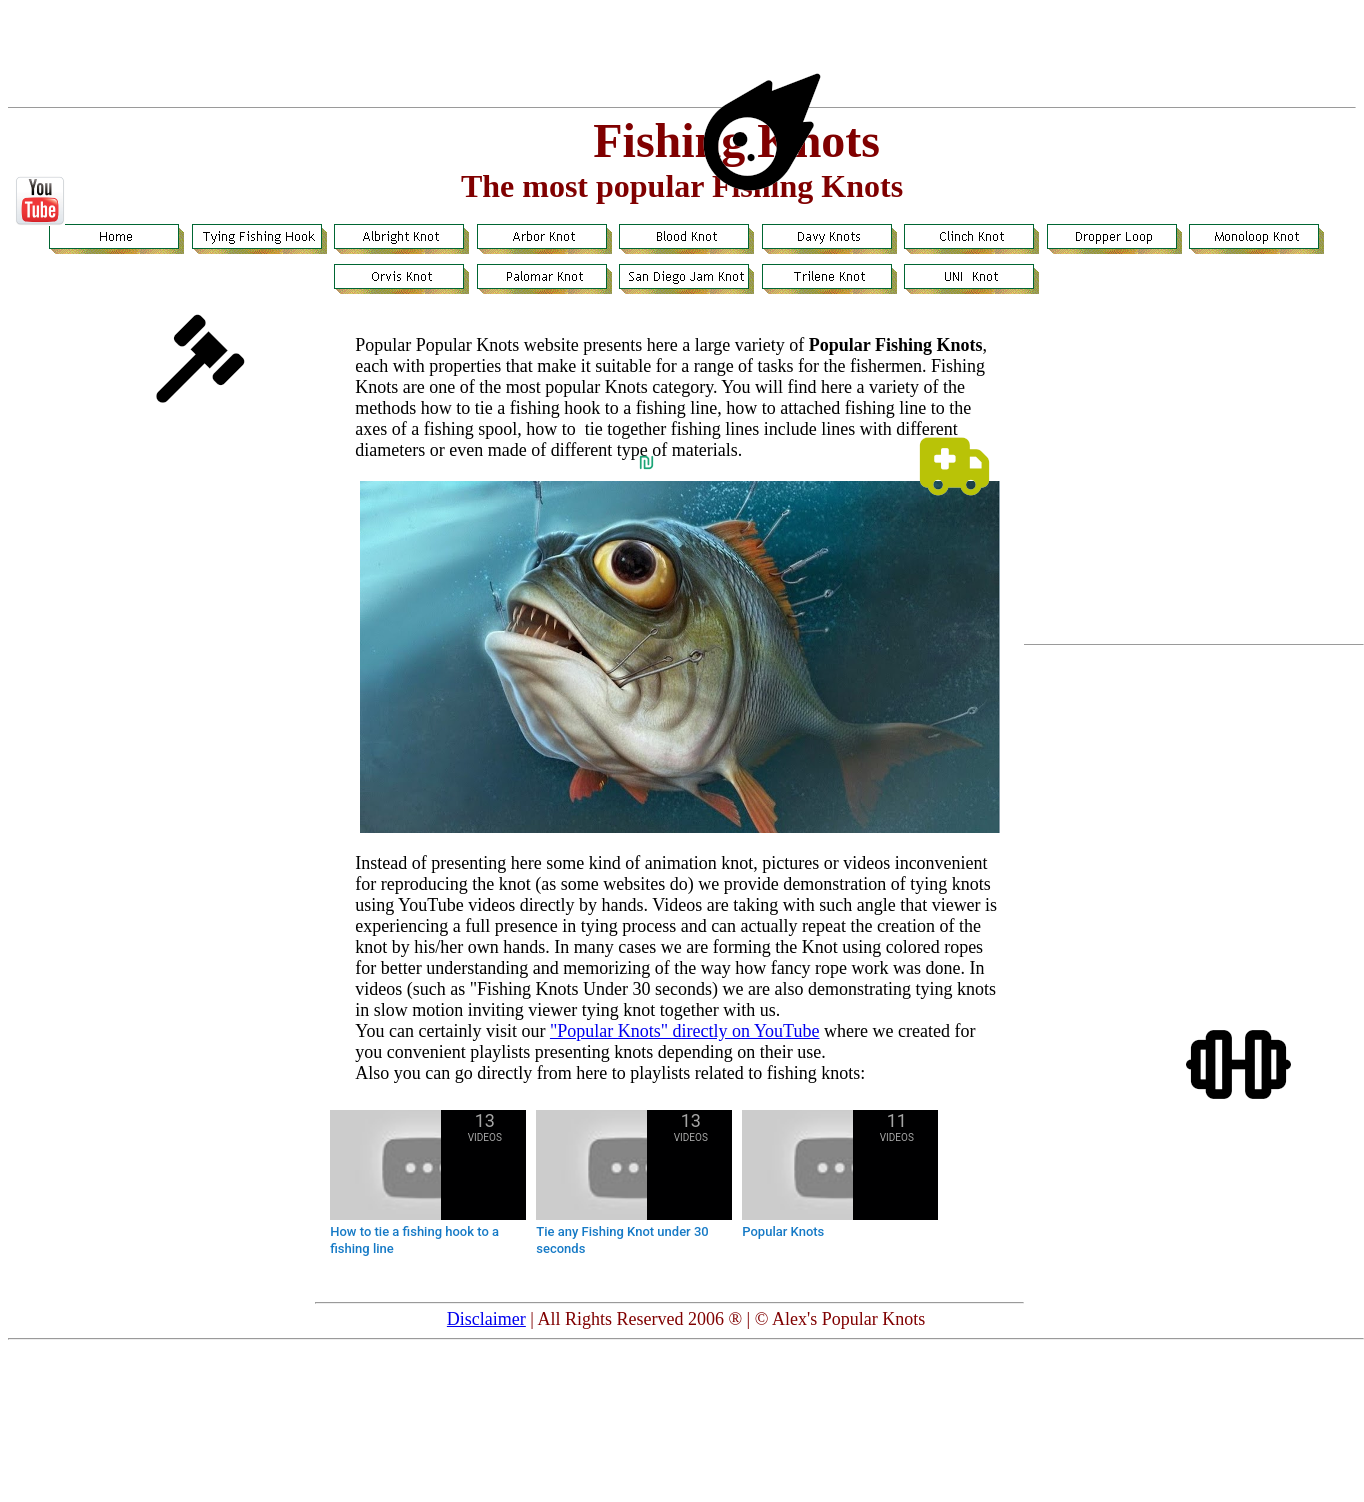 The width and height of the screenshot is (1364, 1502). What do you see at coordinates (762, 132) in the screenshot?
I see `indicates a trending or viral item` at bounding box center [762, 132].